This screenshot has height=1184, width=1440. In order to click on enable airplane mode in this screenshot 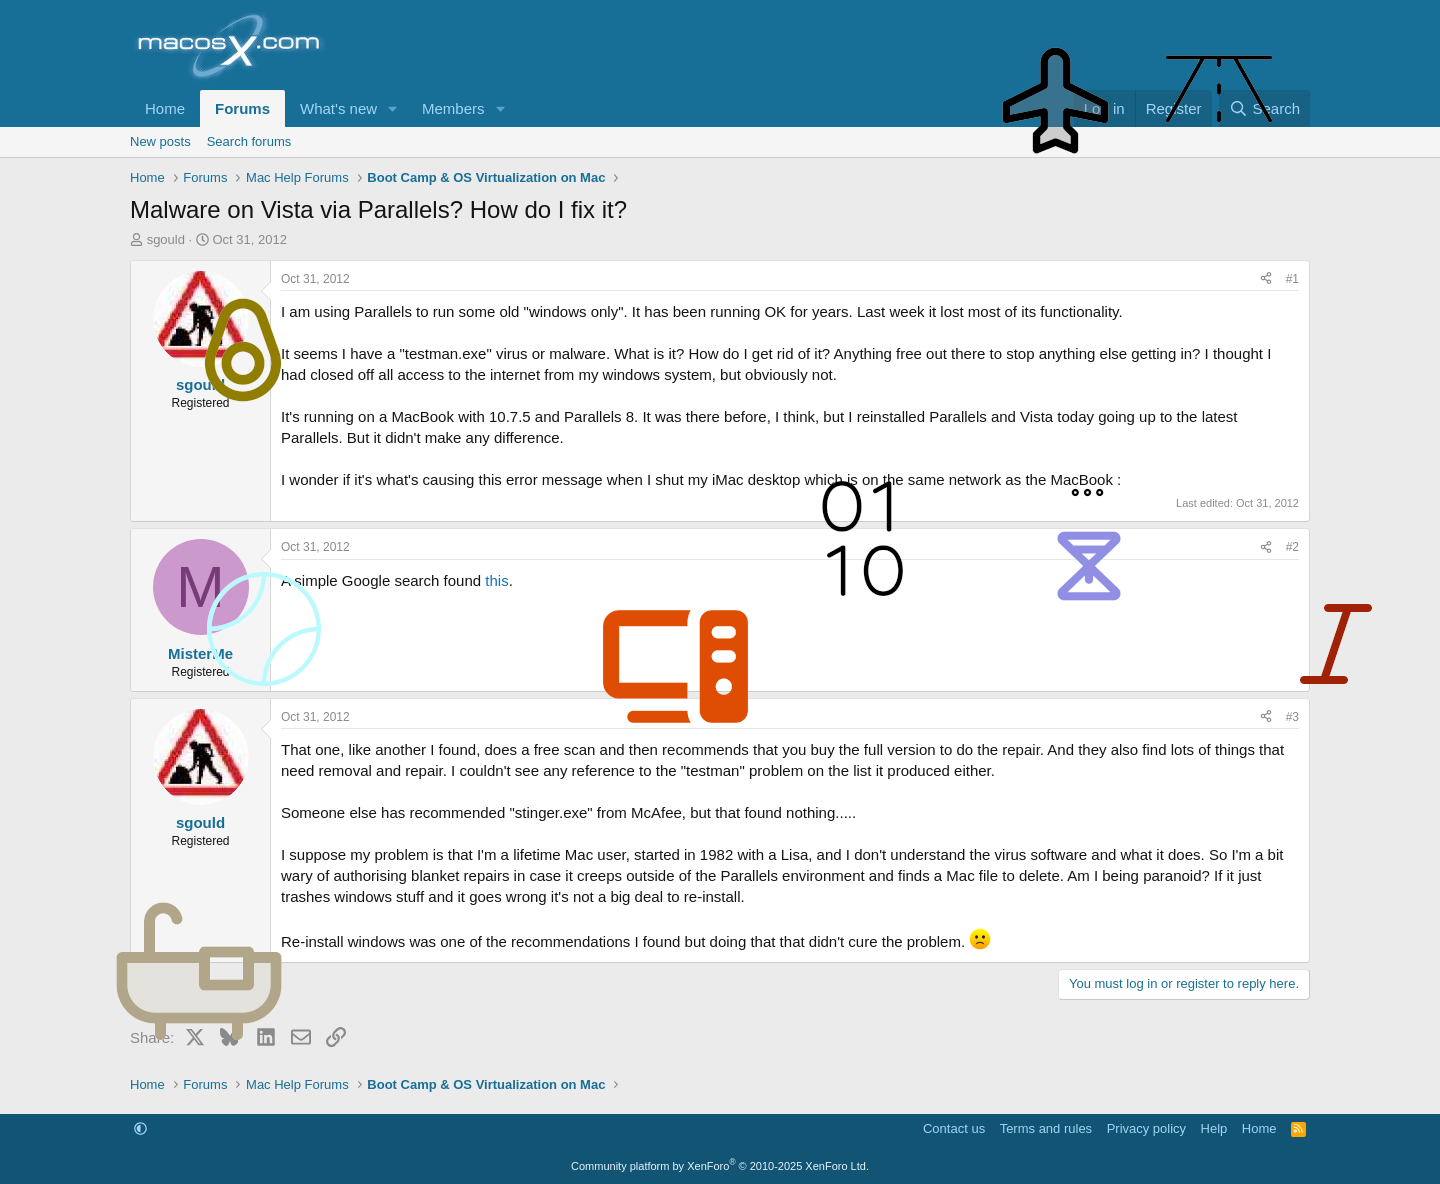, I will do `click(1055, 100)`.